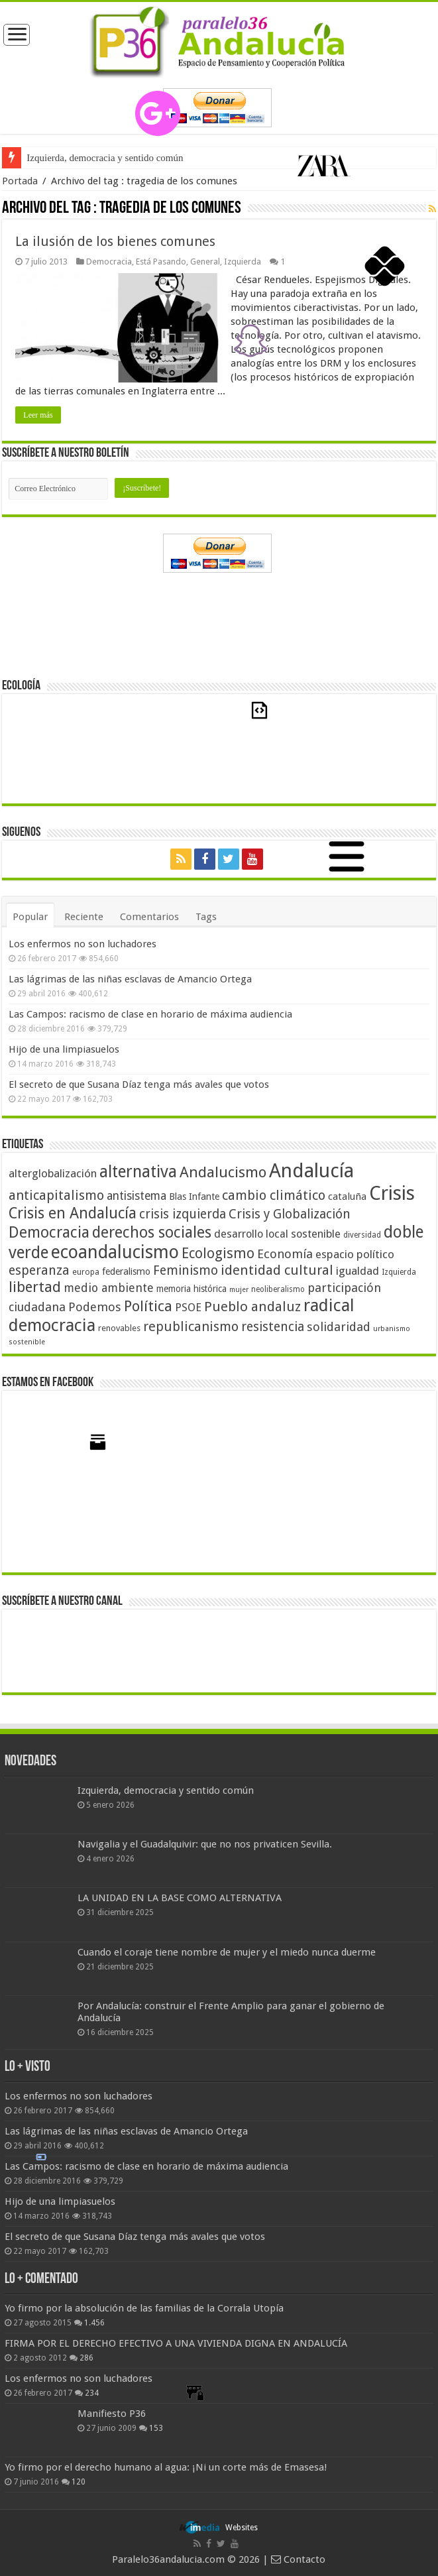 The width and height of the screenshot is (438, 2576). Describe the element at coordinates (259, 710) in the screenshot. I see `view source code file` at that location.